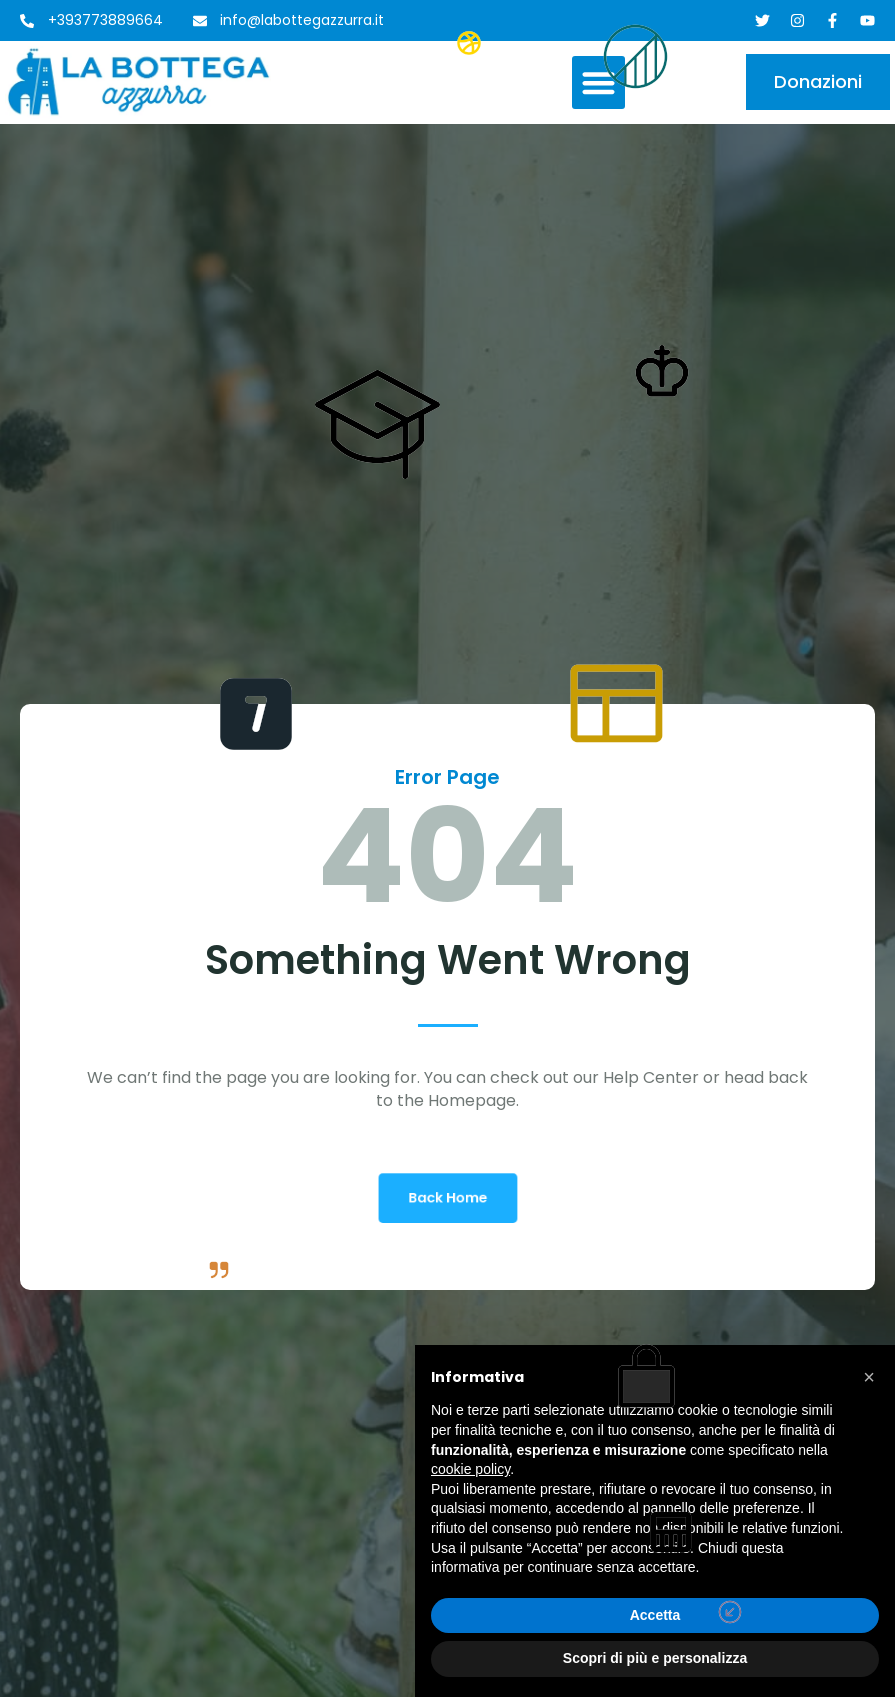 This screenshot has height=1697, width=895. I want to click on toggle bottom panel visibility, so click(671, 1532).